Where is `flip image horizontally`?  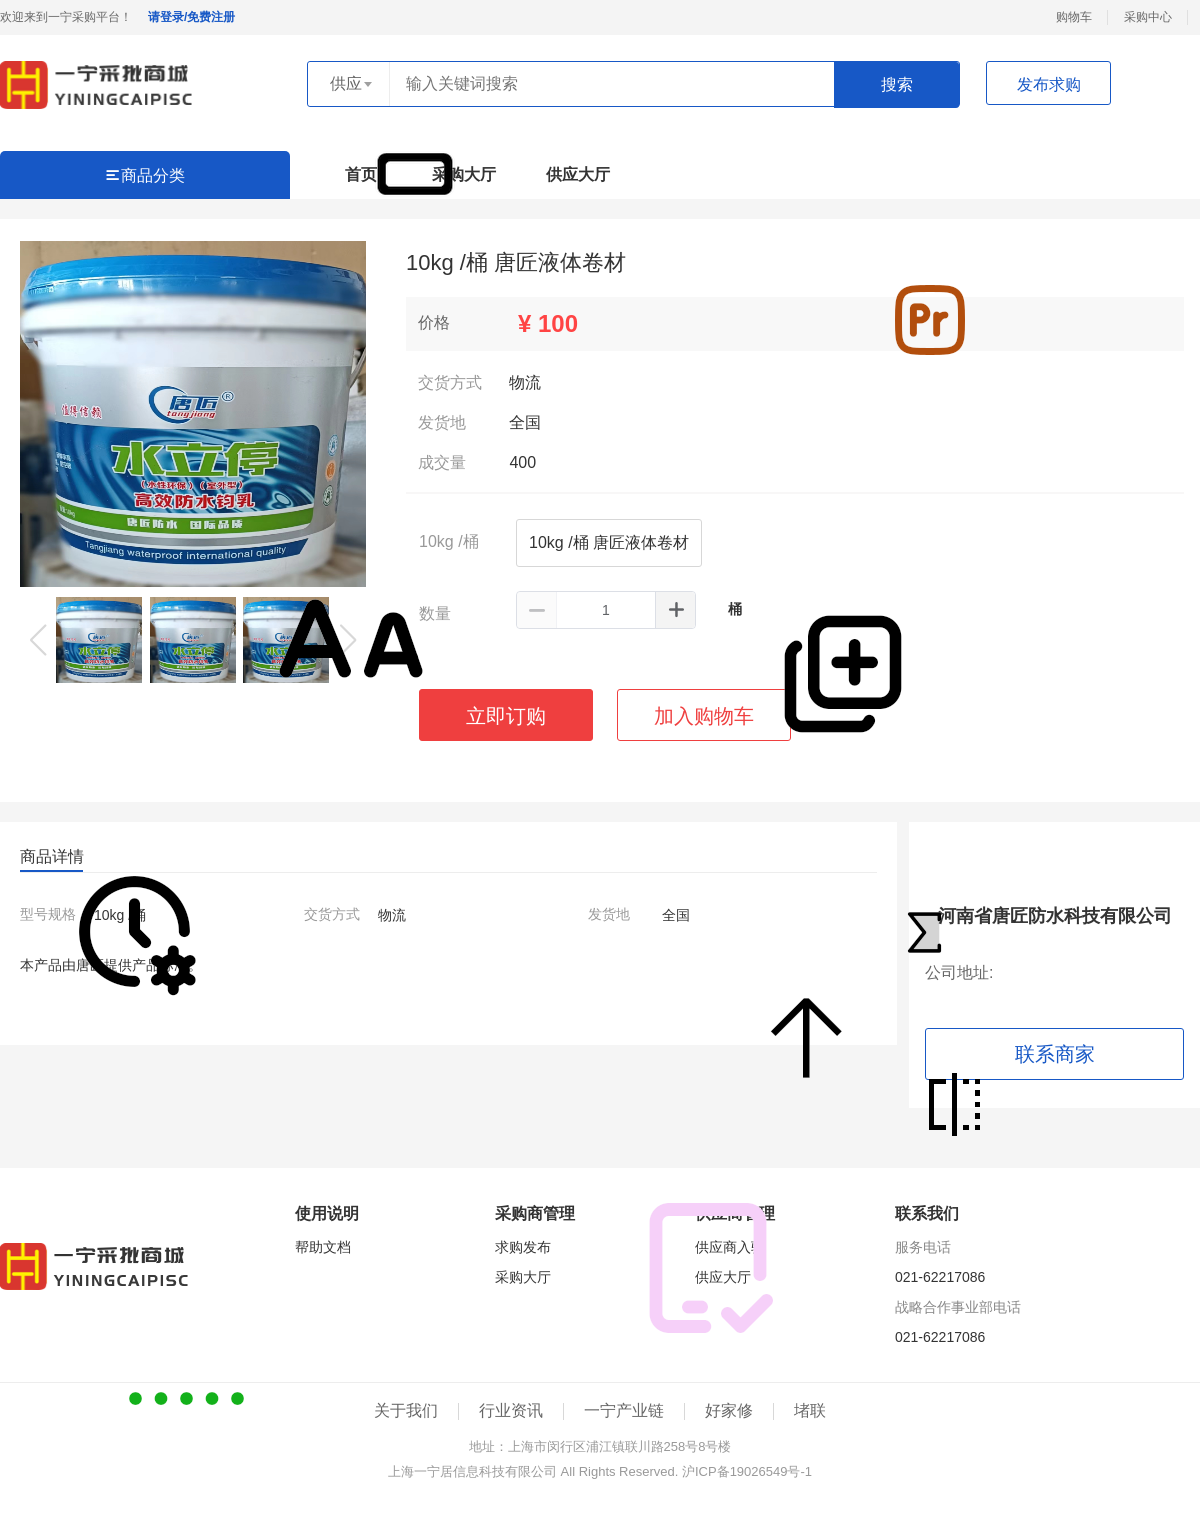 flip image horizontally is located at coordinates (954, 1104).